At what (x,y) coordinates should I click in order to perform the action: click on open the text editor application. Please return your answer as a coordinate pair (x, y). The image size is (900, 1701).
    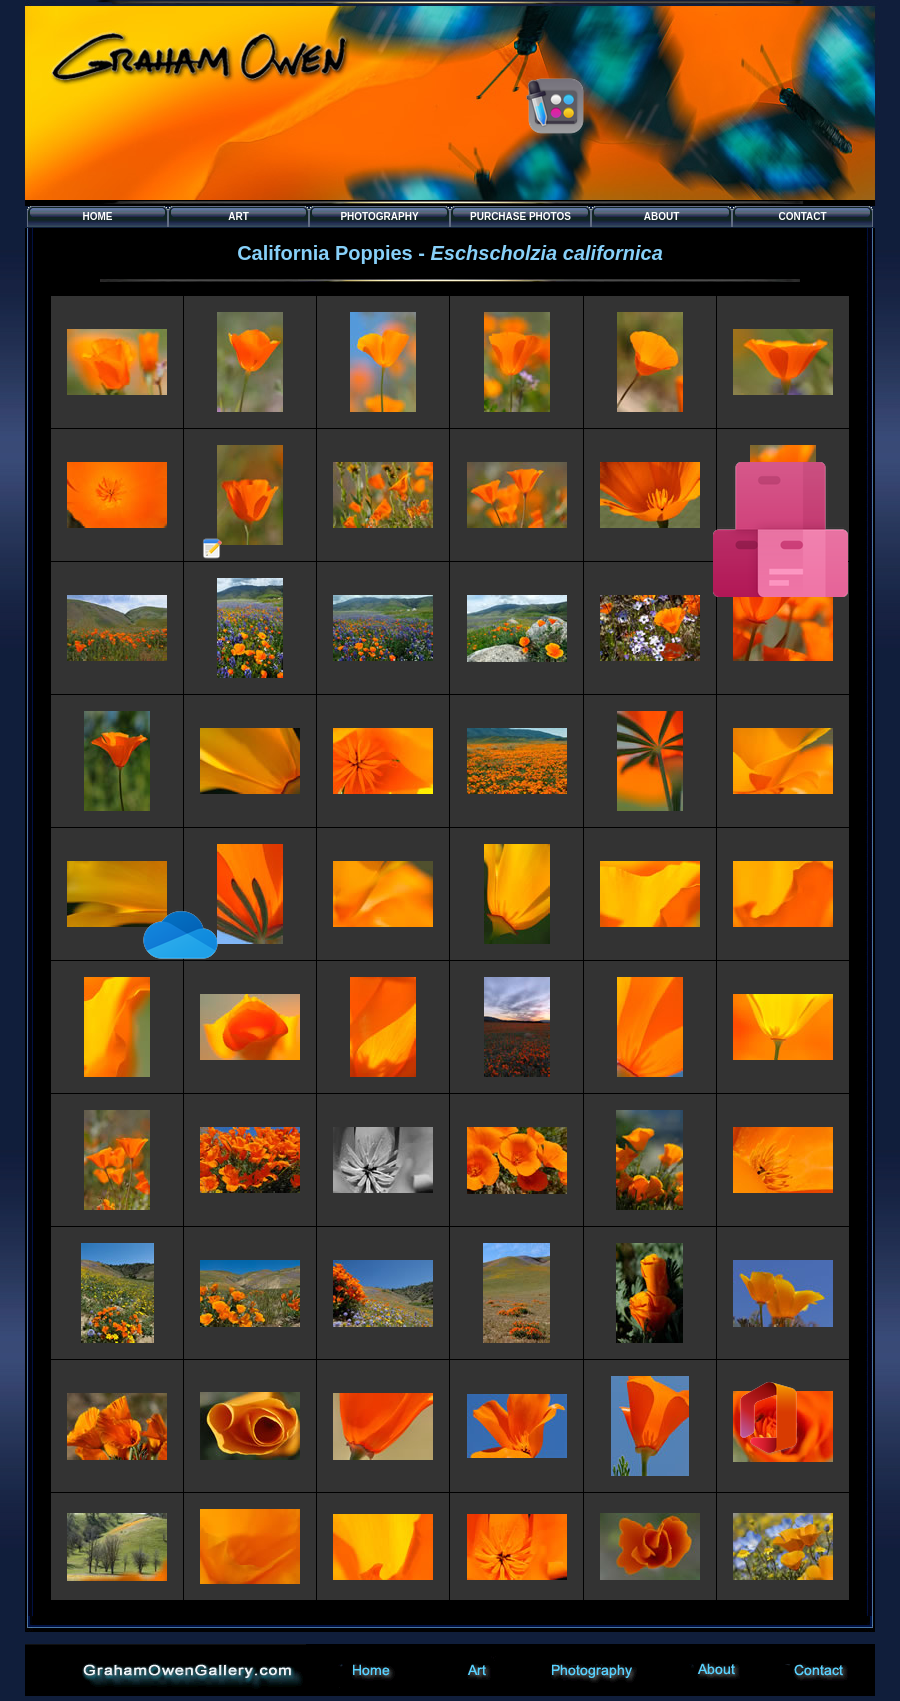
    Looking at the image, I should click on (211, 548).